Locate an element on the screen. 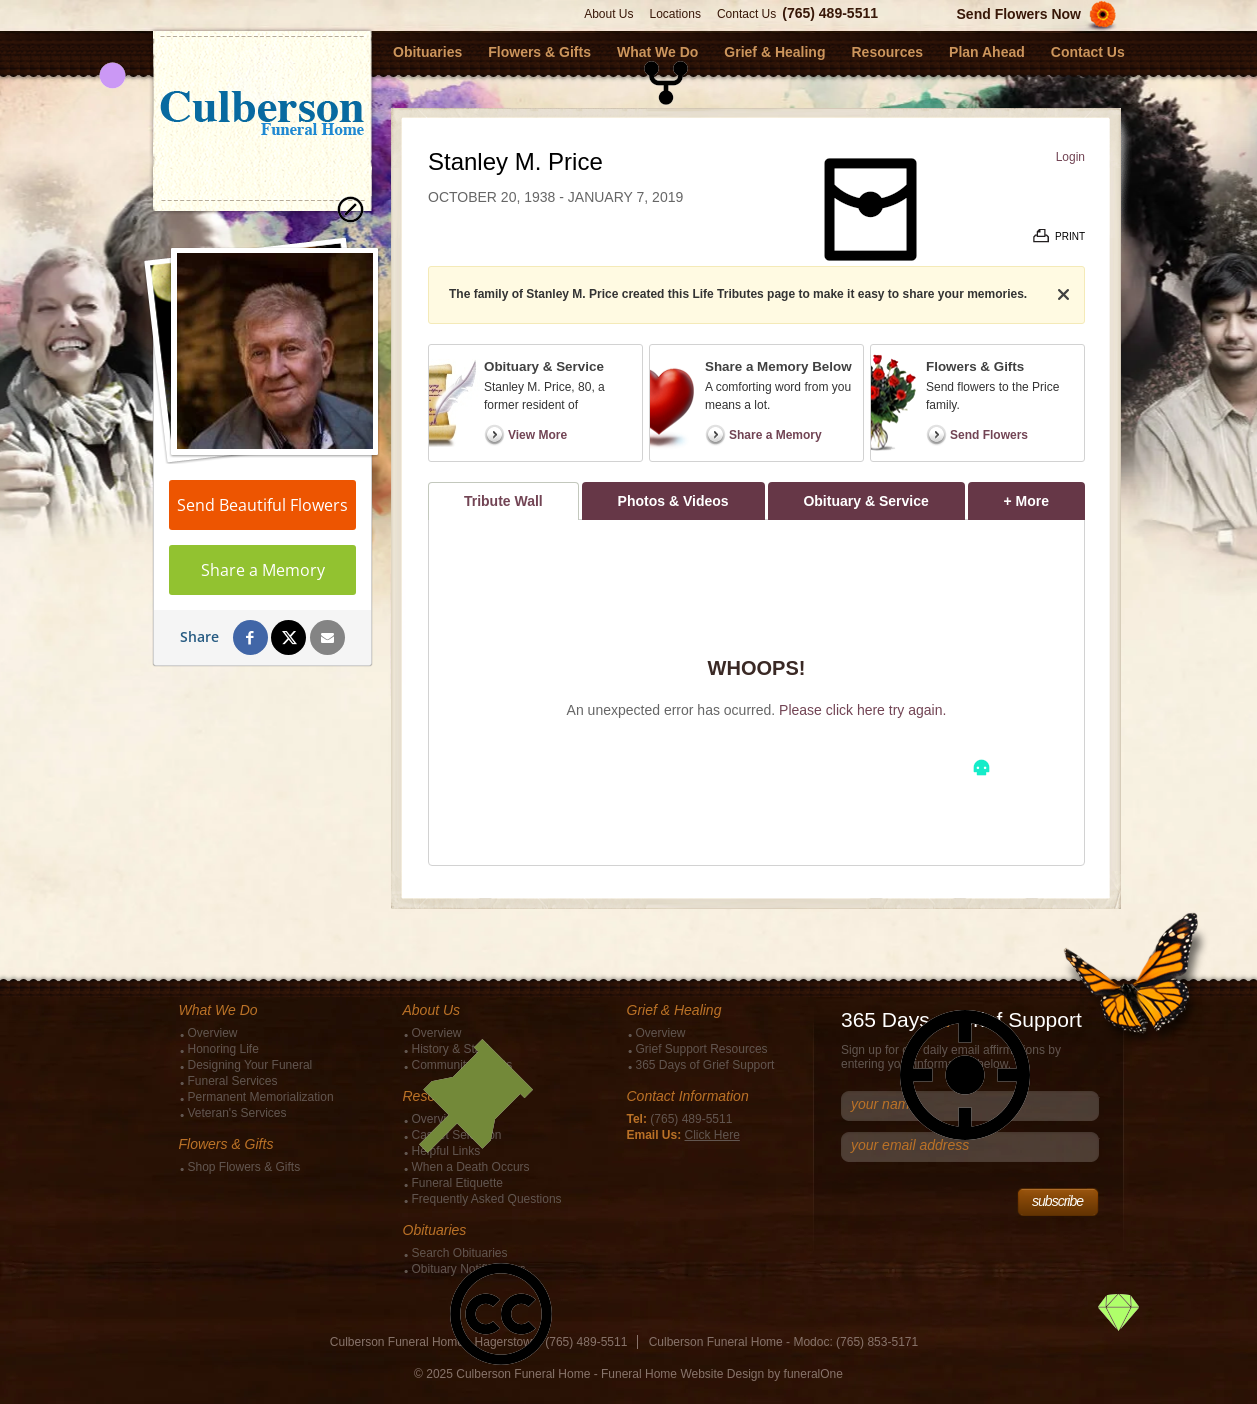  send or receive a red packet (hongbao) is located at coordinates (870, 209).